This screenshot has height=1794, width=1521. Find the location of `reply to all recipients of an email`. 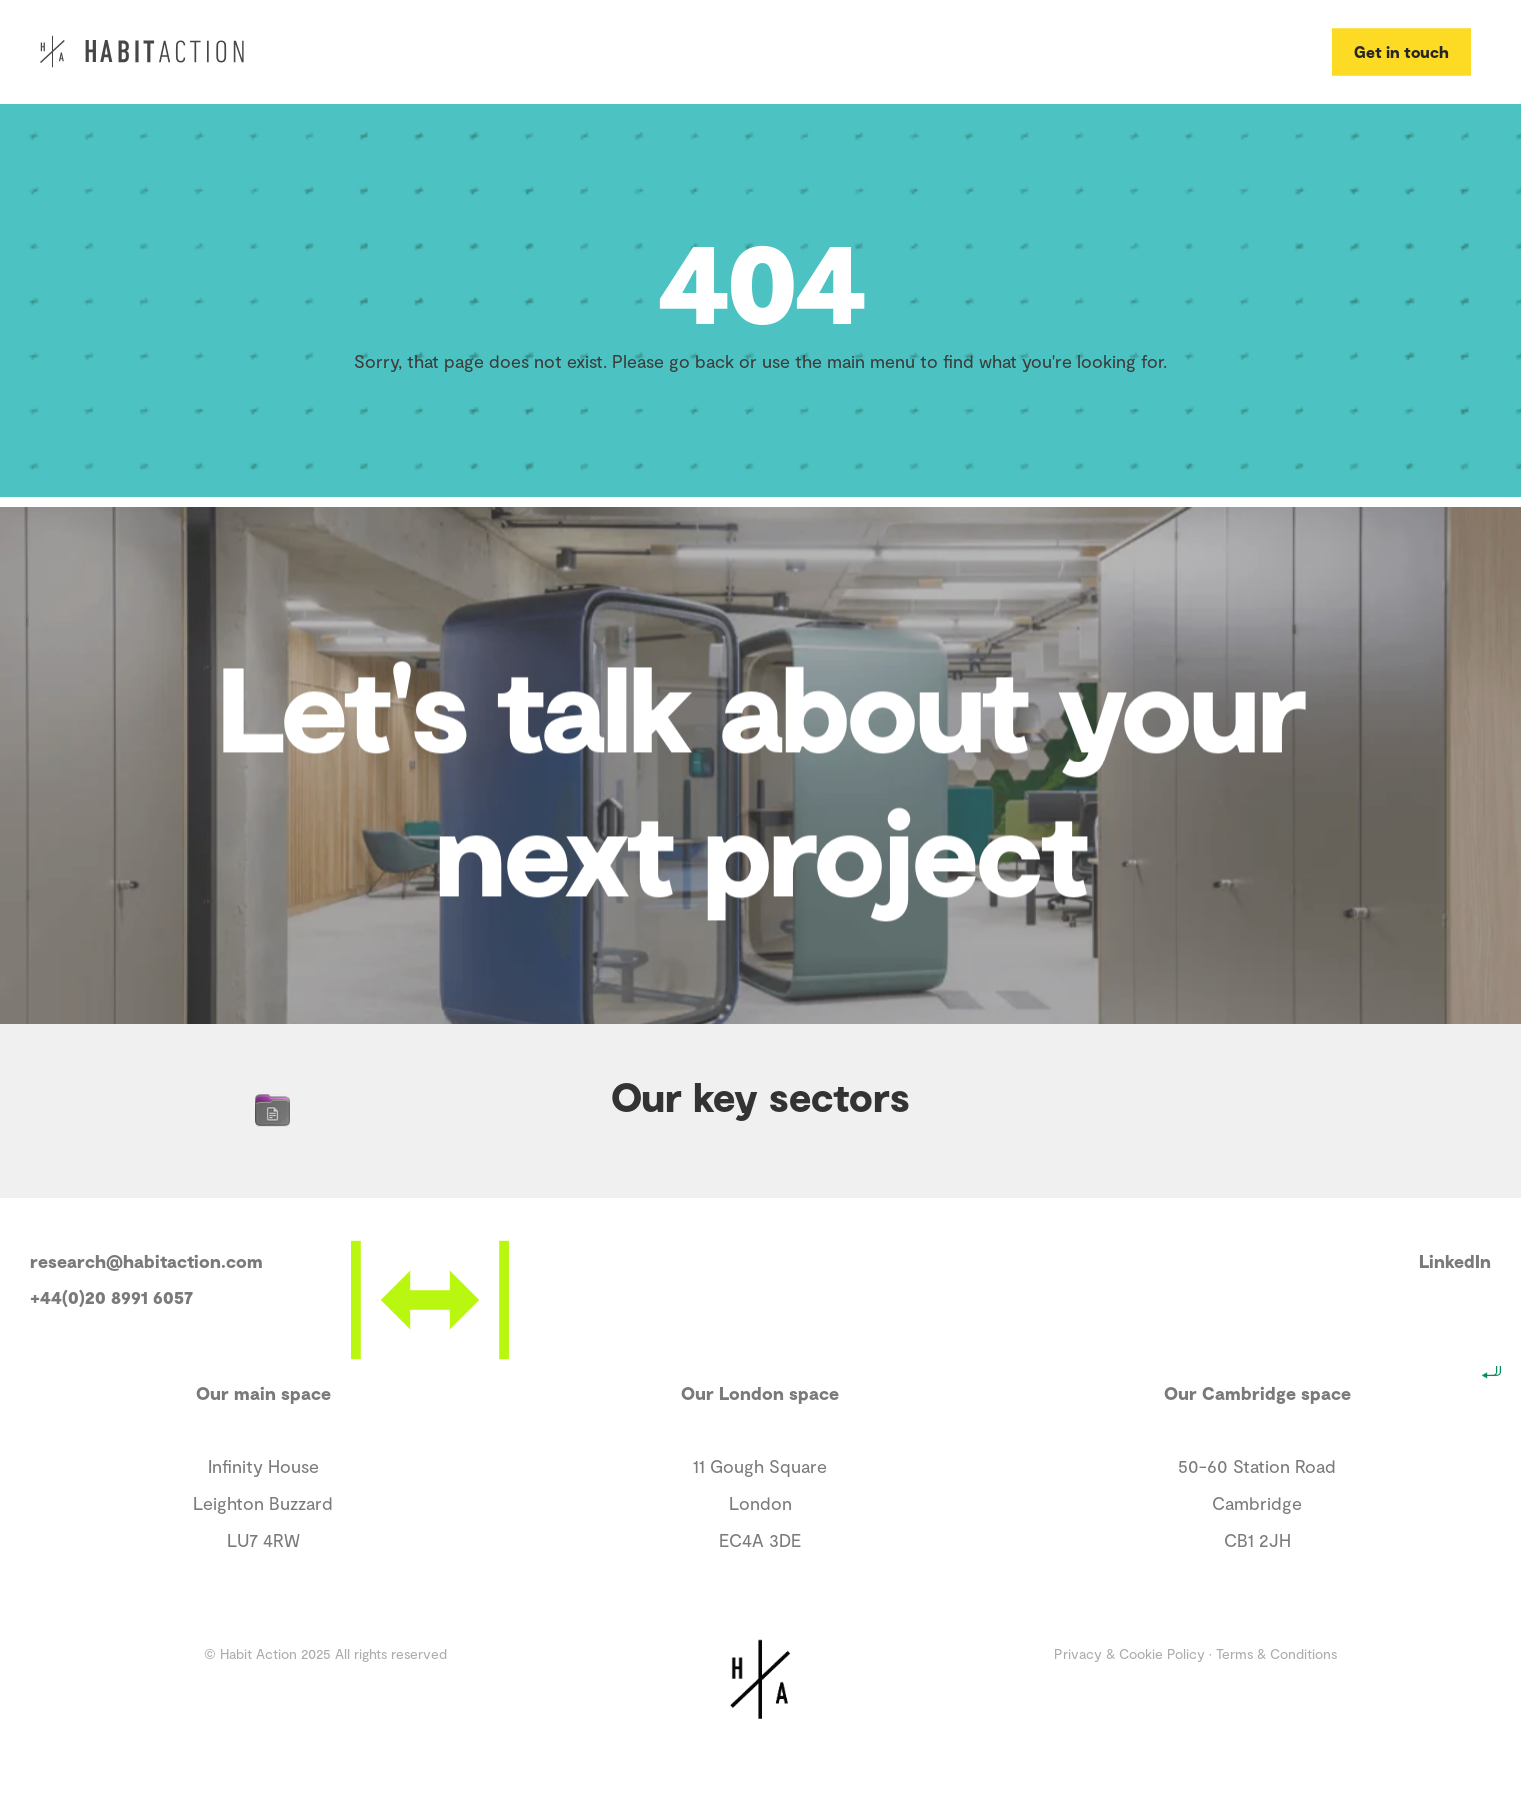

reply to all recipients of an email is located at coordinates (1491, 1371).